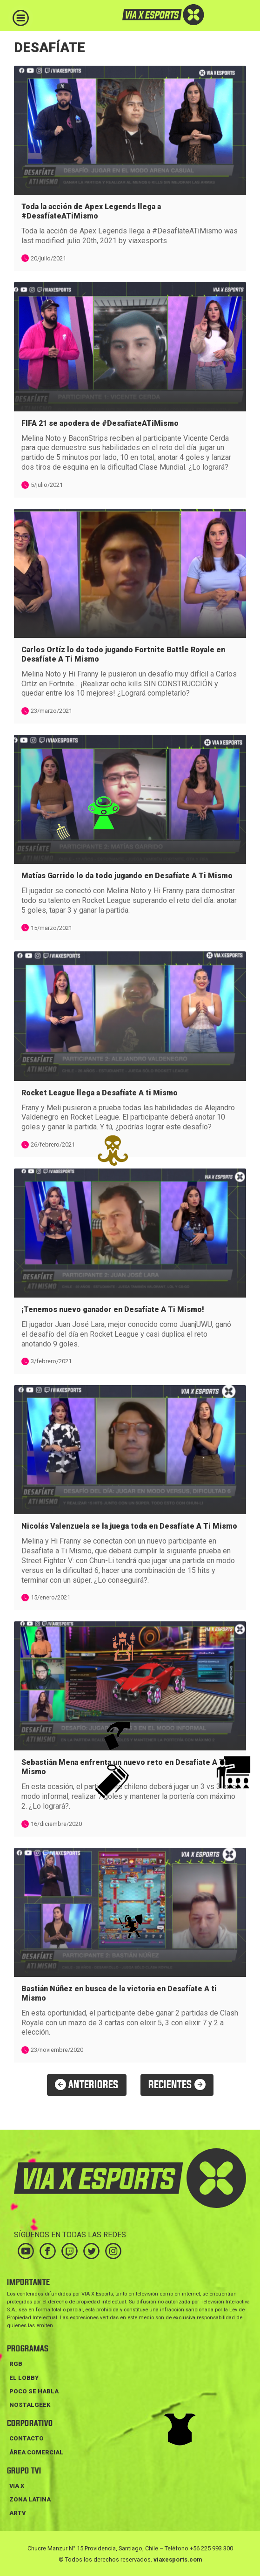 The height and width of the screenshot is (2576, 260). I want to click on access sci-fi or space-themed games, so click(104, 813).